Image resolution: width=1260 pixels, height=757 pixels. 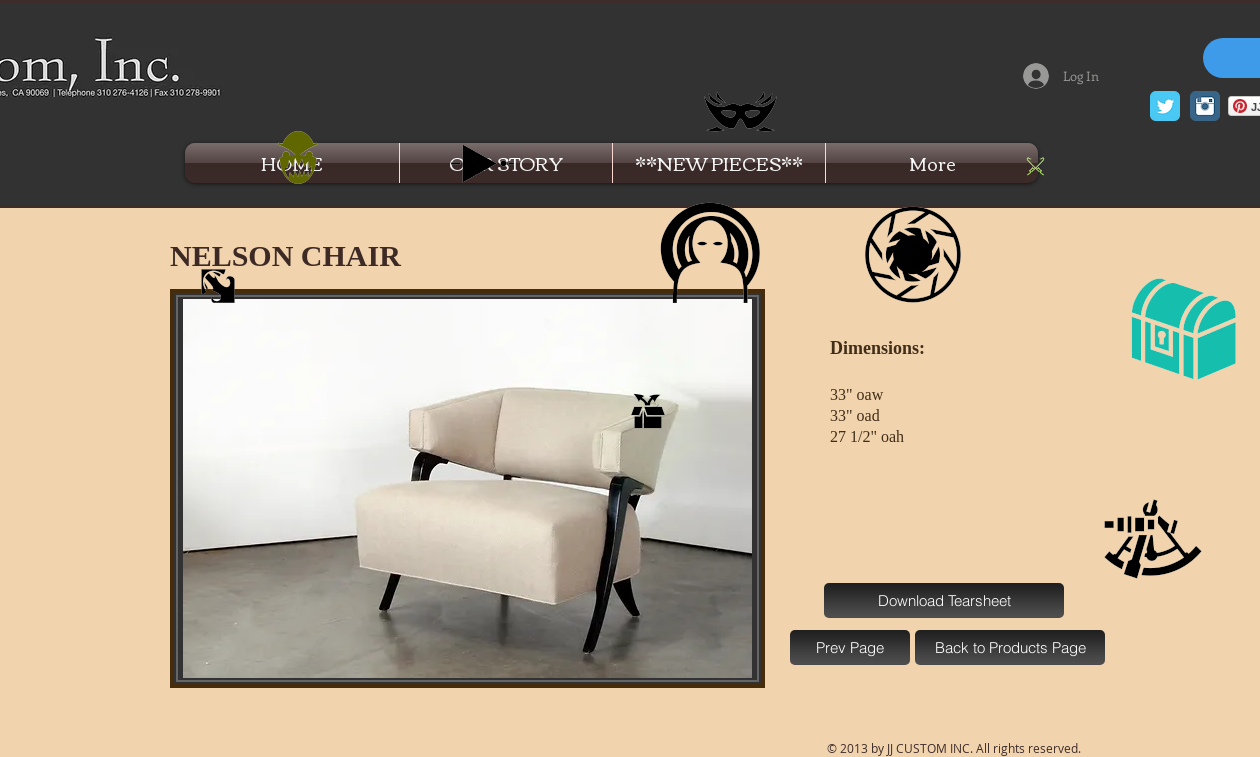 I want to click on select lizardman character or race, so click(x=298, y=157).